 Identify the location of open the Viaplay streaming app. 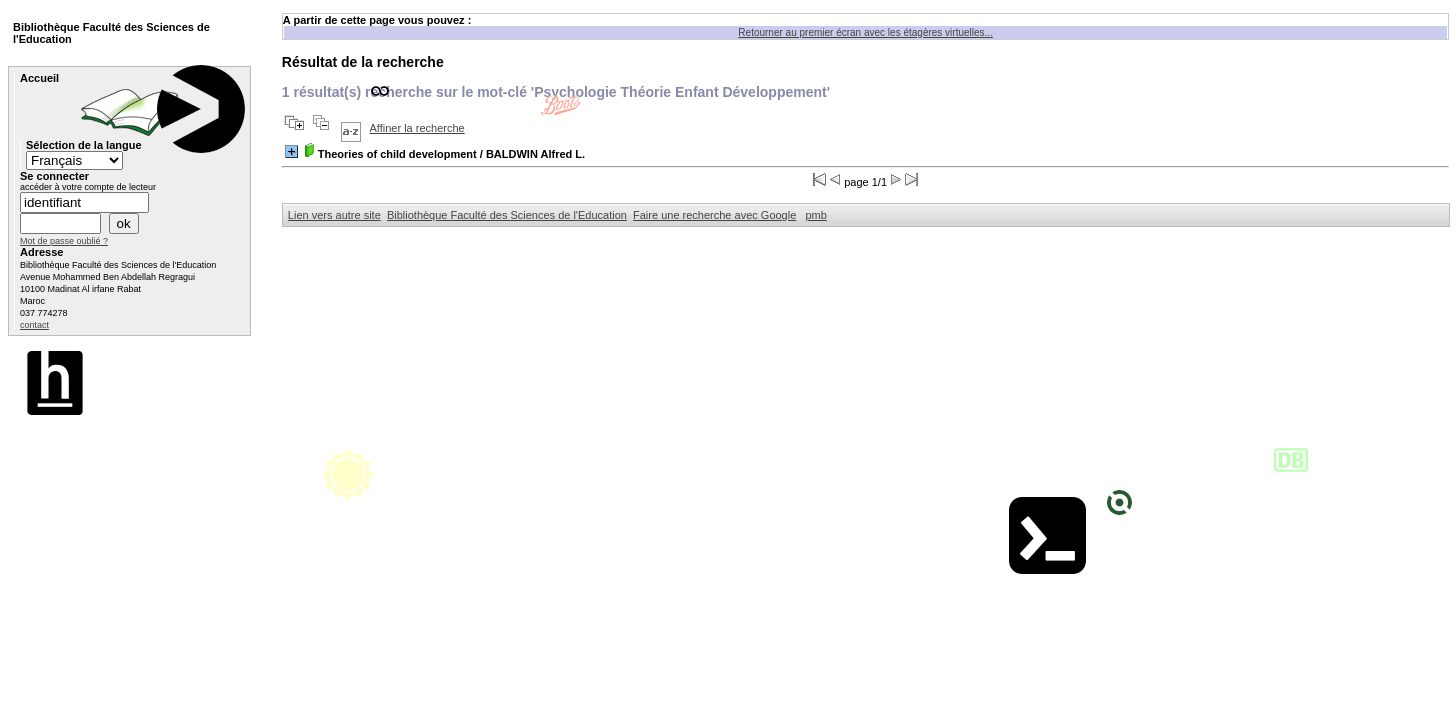
(201, 109).